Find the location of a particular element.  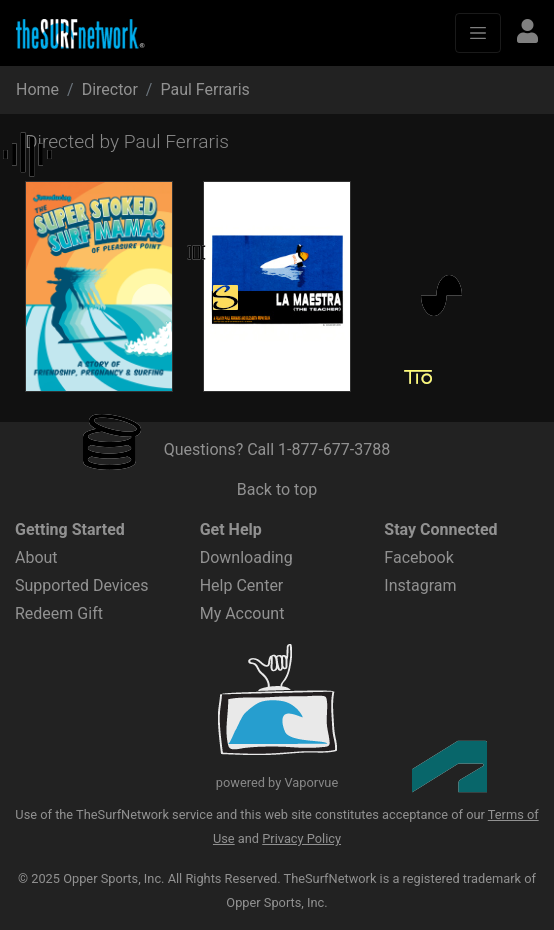

voice recognition or audio waveform indicator is located at coordinates (27, 154).